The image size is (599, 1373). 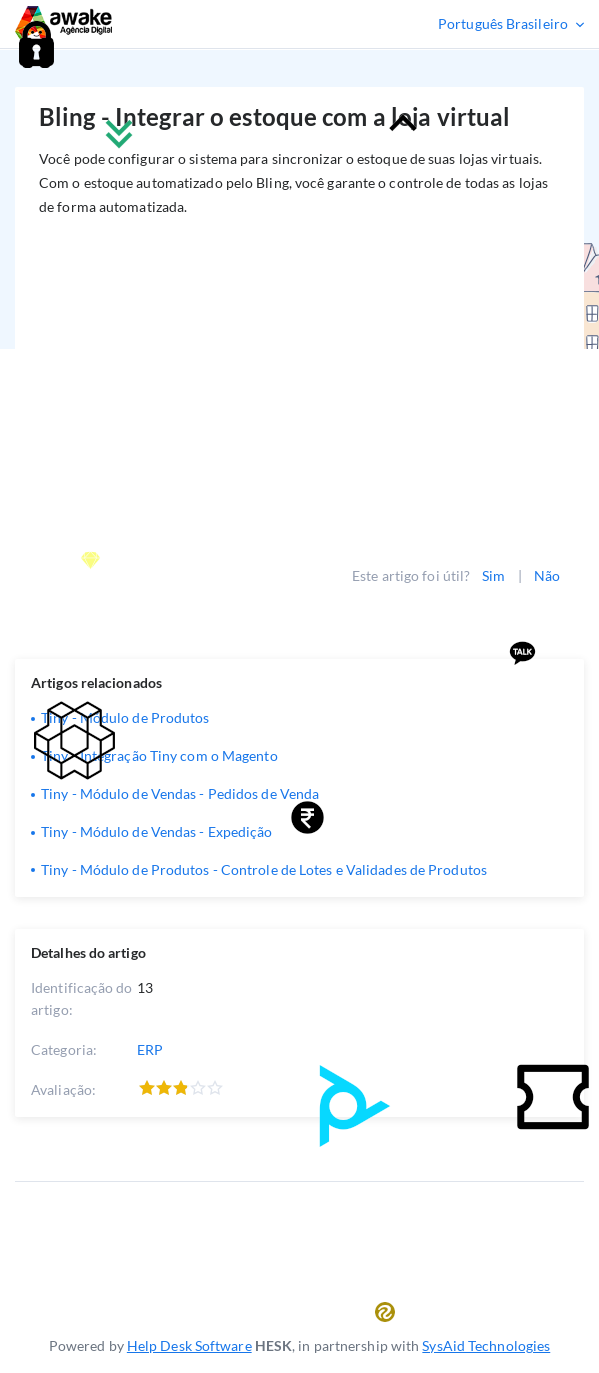 I want to click on poly brand logo, so click(x=355, y=1106).